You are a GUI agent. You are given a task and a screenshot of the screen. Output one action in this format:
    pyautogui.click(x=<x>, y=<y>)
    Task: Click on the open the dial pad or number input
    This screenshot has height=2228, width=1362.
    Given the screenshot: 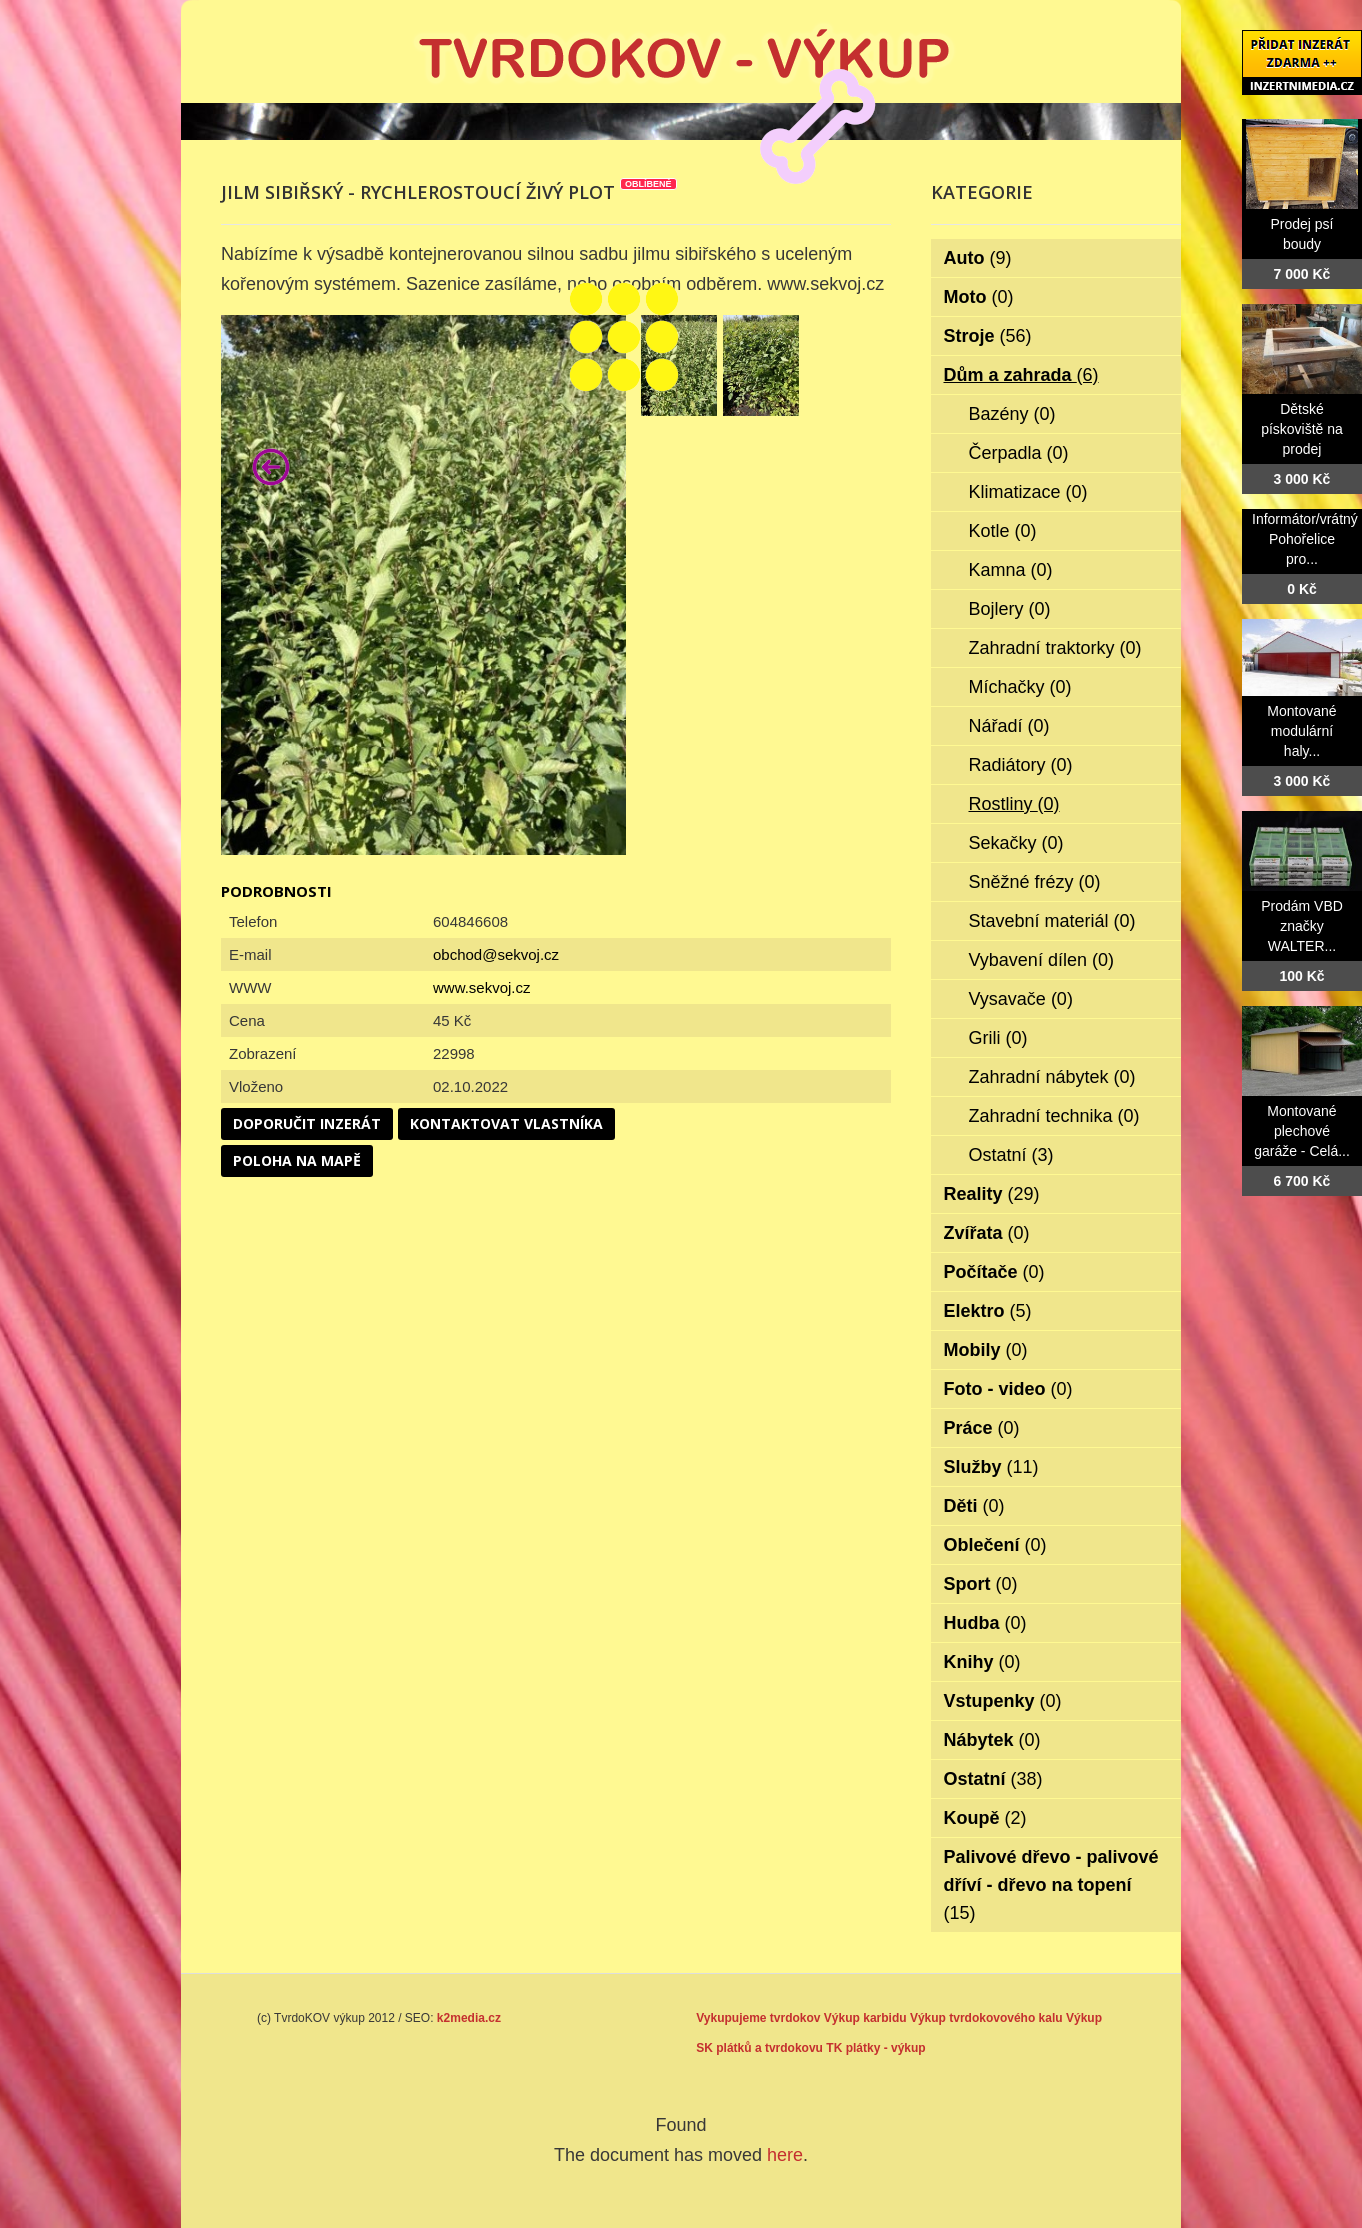 What is the action you would take?
    pyautogui.click(x=624, y=337)
    